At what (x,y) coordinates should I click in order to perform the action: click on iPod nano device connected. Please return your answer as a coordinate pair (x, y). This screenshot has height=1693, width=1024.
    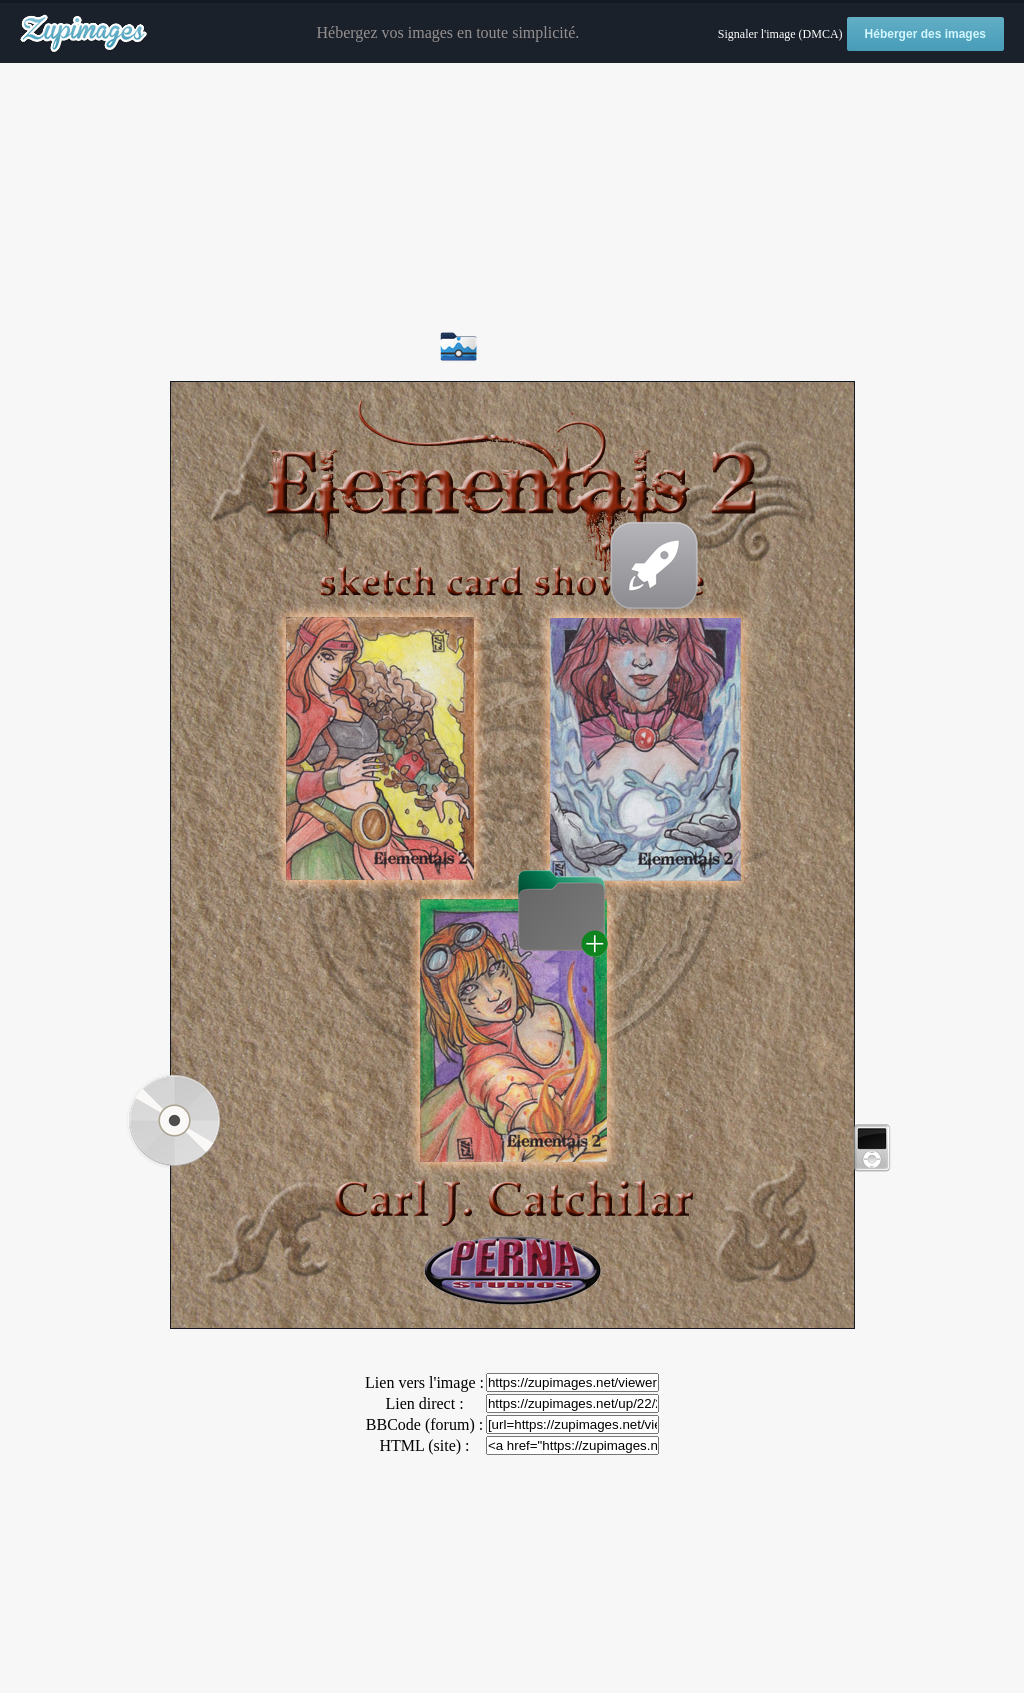
    Looking at the image, I should click on (872, 1137).